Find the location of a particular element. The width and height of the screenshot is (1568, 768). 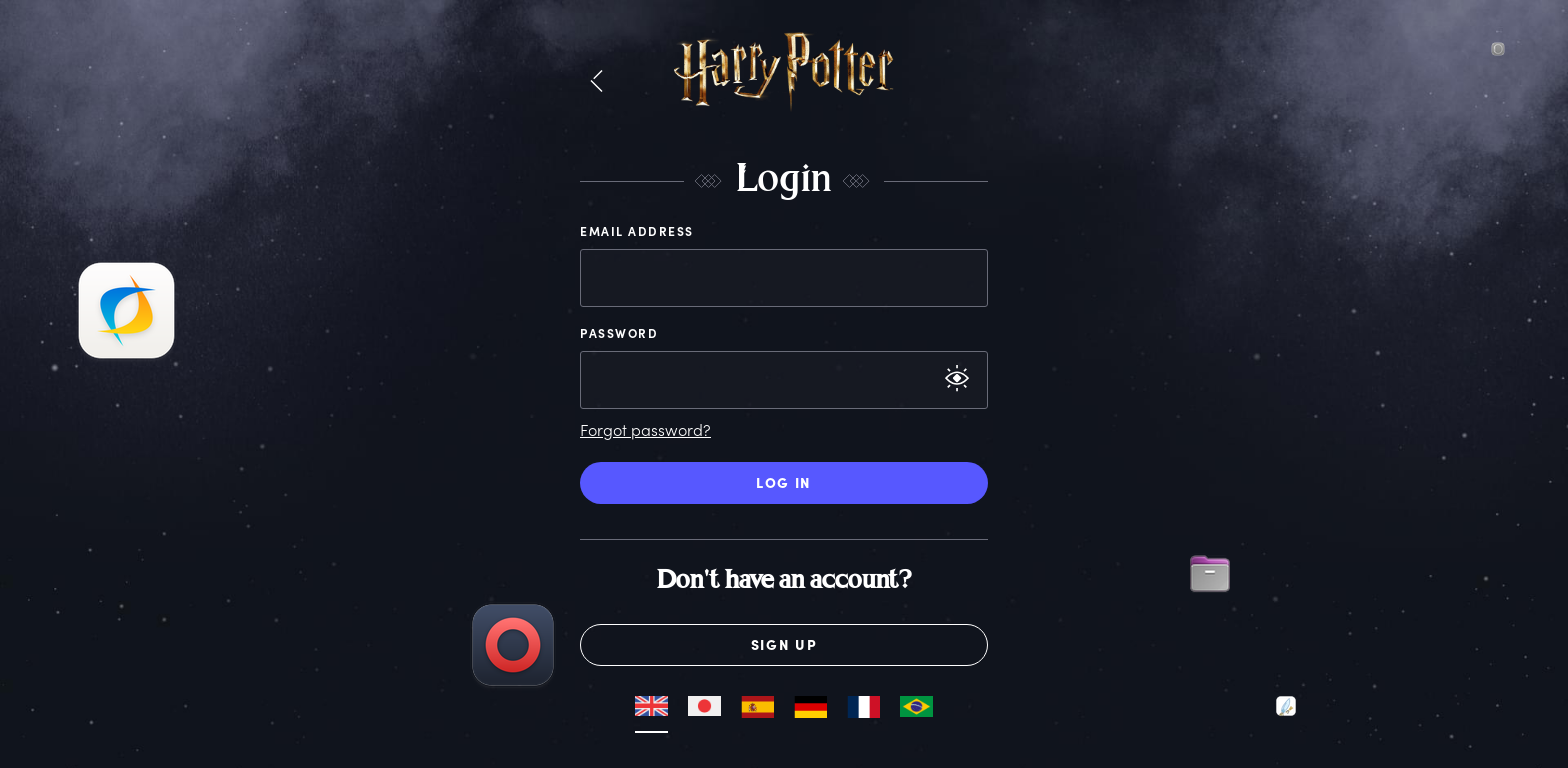

open vara text editor app is located at coordinates (1286, 706).